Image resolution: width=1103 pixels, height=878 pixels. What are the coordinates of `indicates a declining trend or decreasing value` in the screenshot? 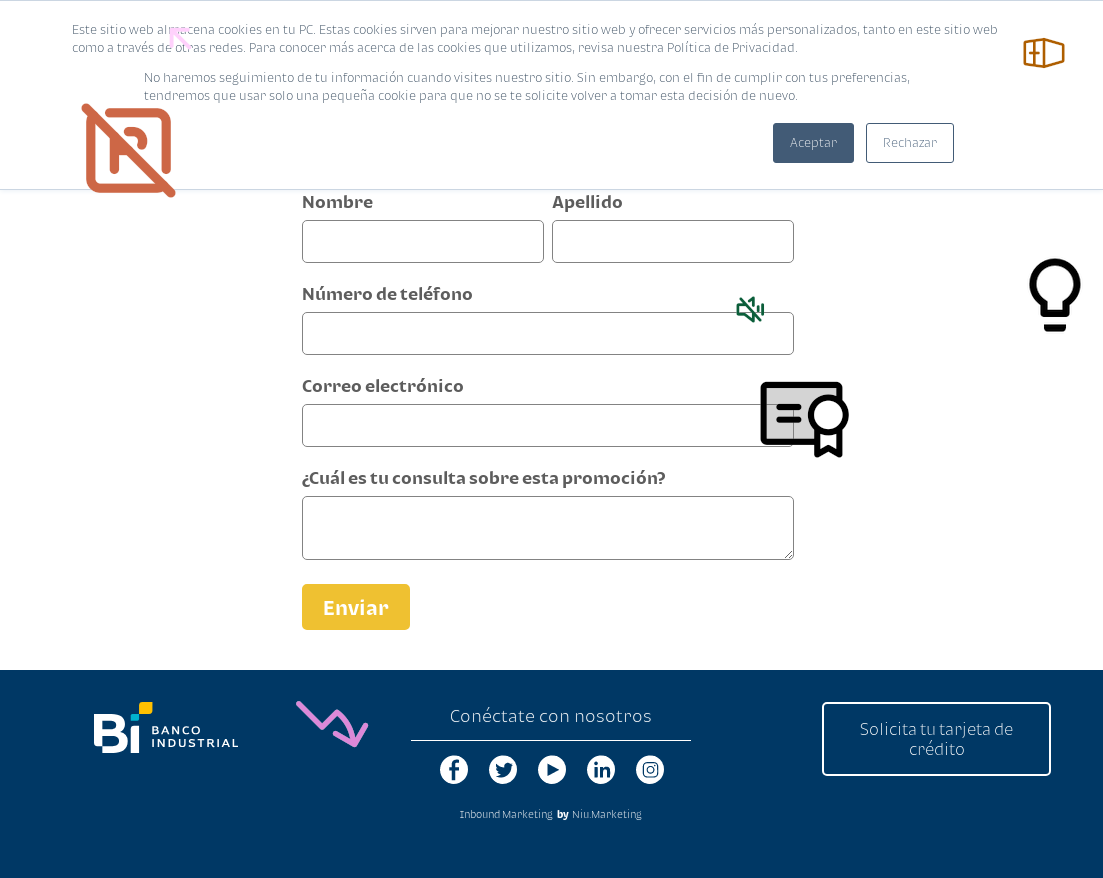 It's located at (332, 724).